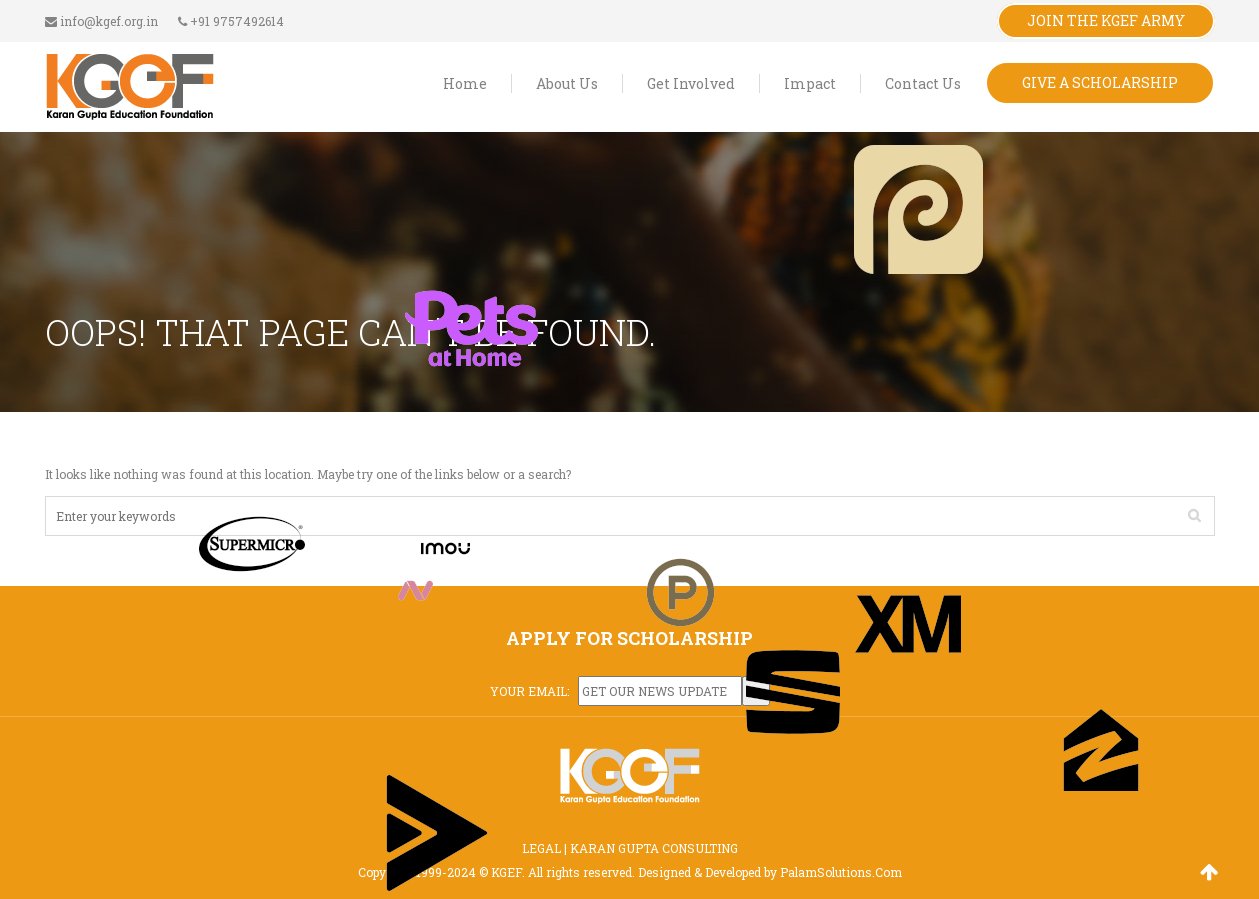 The image size is (1259, 899). Describe the element at coordinates (415, 590) in the screenshot. I see `namecheap domain registrar logo` at that location.